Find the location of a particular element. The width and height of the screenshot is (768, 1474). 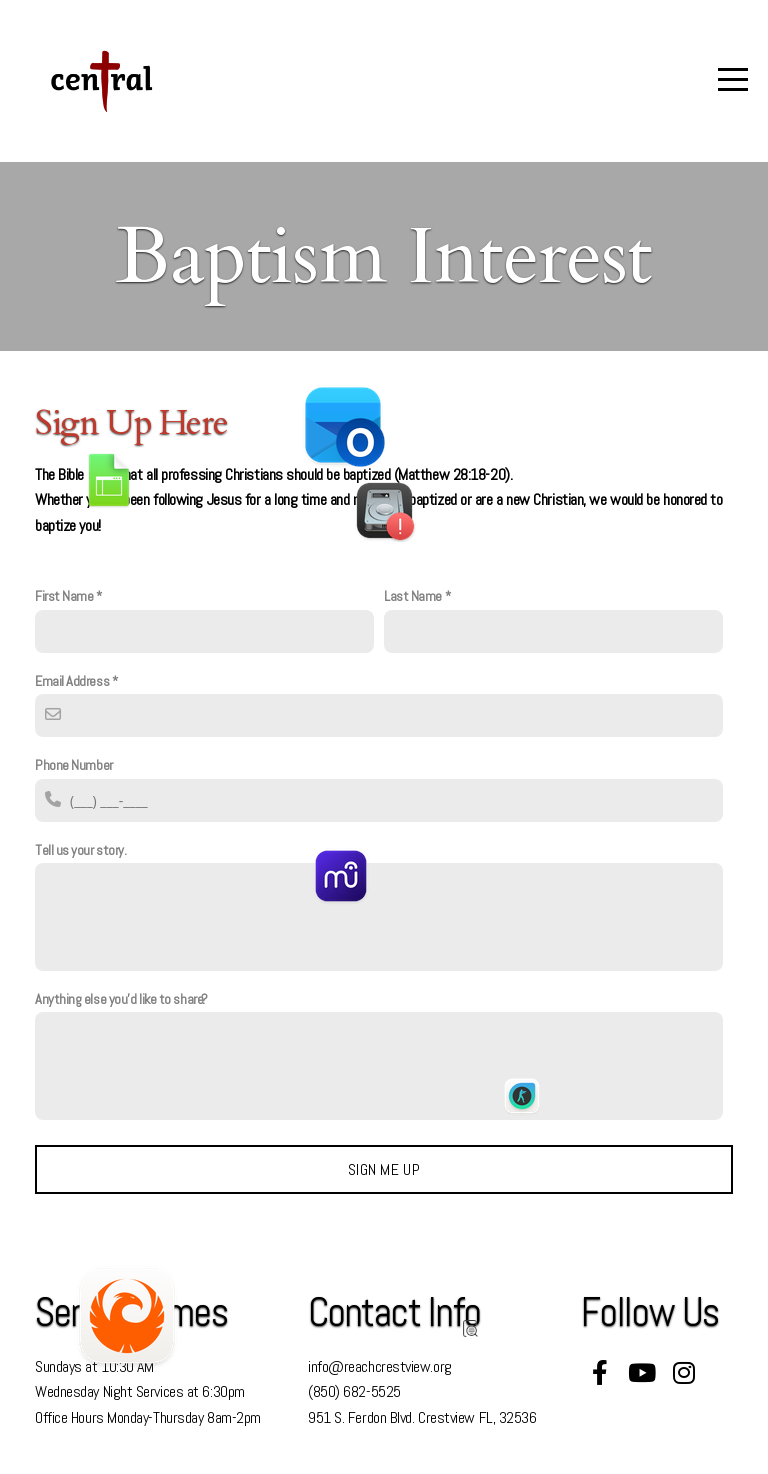

open MuseScore music notation app is located at coordinates (341, 876).